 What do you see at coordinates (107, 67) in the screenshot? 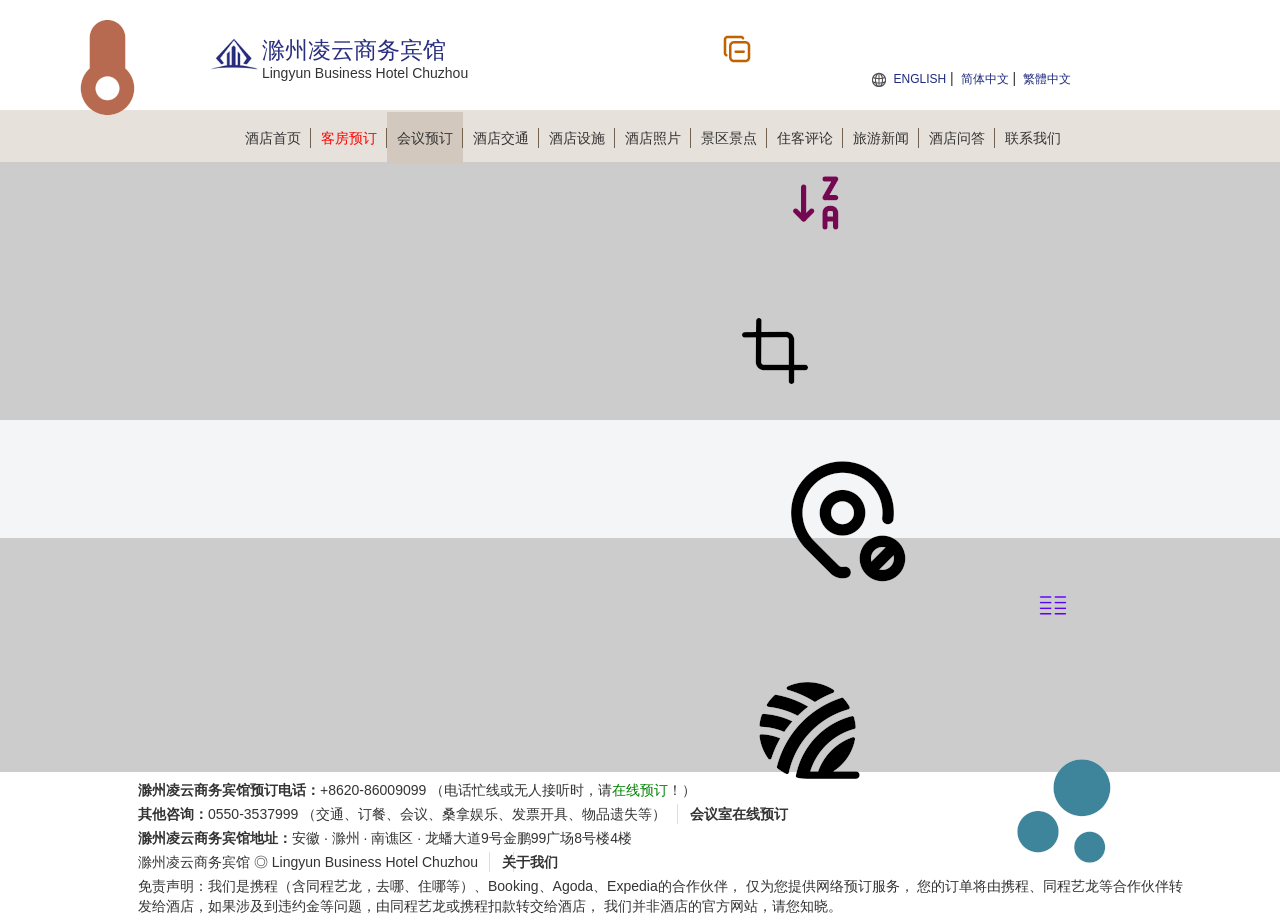
I see `indicates very low or minimum temperature` at bounding box center [107, 67].